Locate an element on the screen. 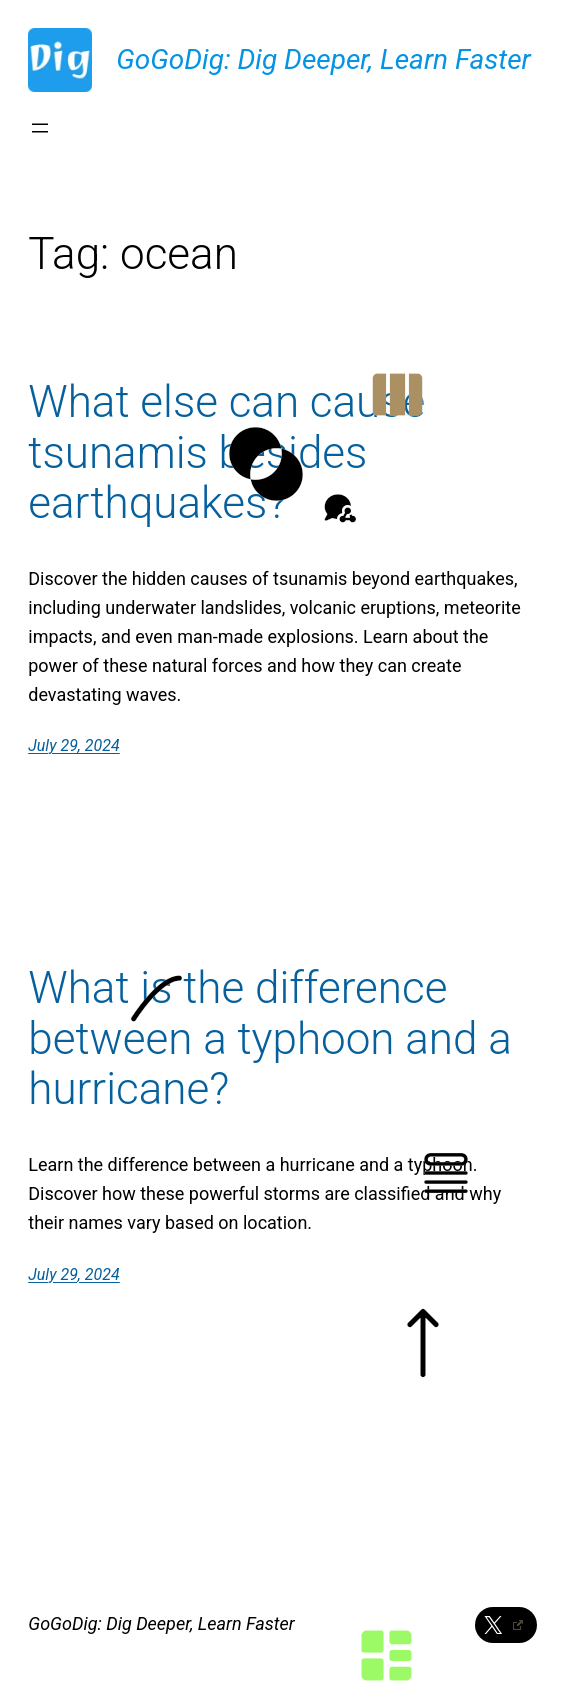  scroll to top of page is located at coordinates (423, 1343).